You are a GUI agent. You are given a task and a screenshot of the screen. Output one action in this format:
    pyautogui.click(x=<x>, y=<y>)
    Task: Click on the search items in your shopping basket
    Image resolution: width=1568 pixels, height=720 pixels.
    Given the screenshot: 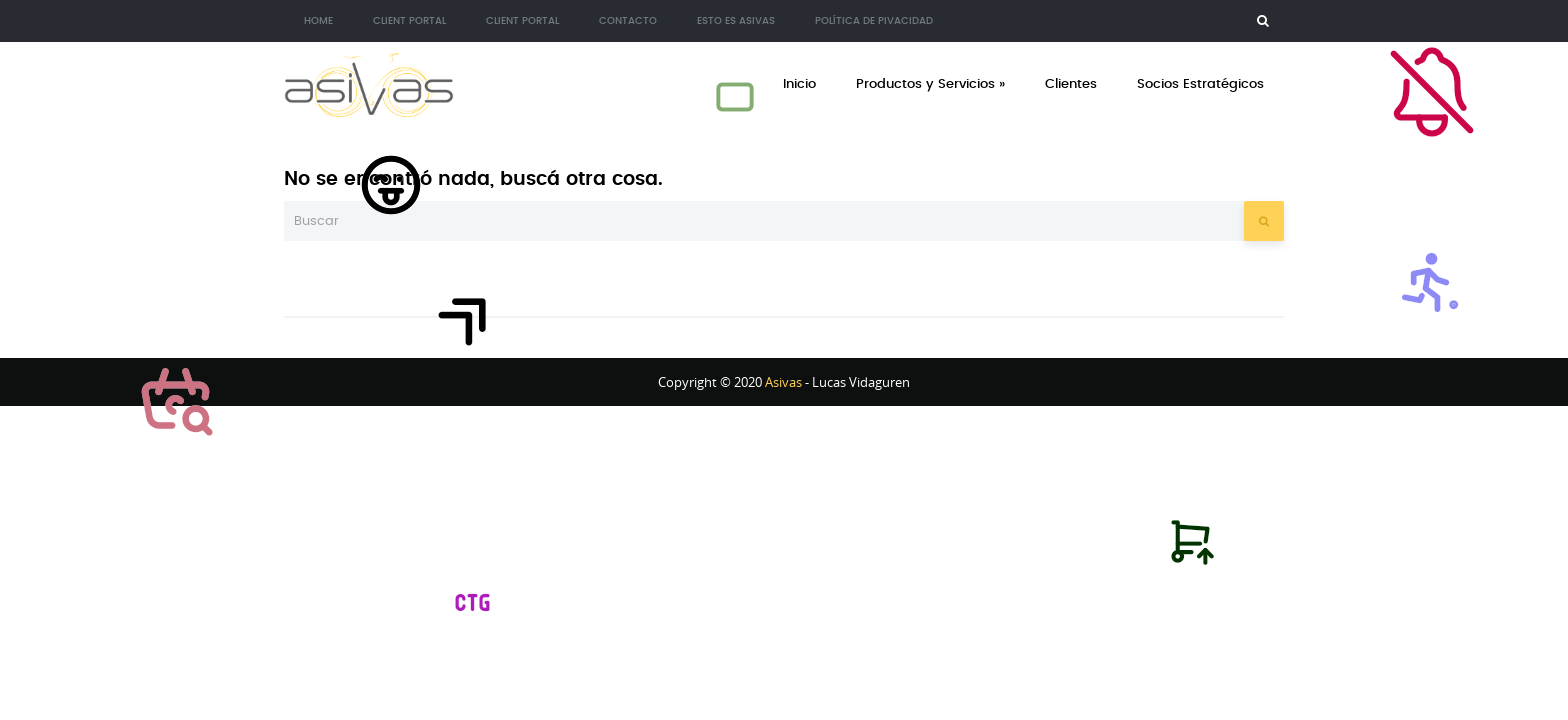 What is the action you would take?
    pyautogui.click(x=175, y=398)
    